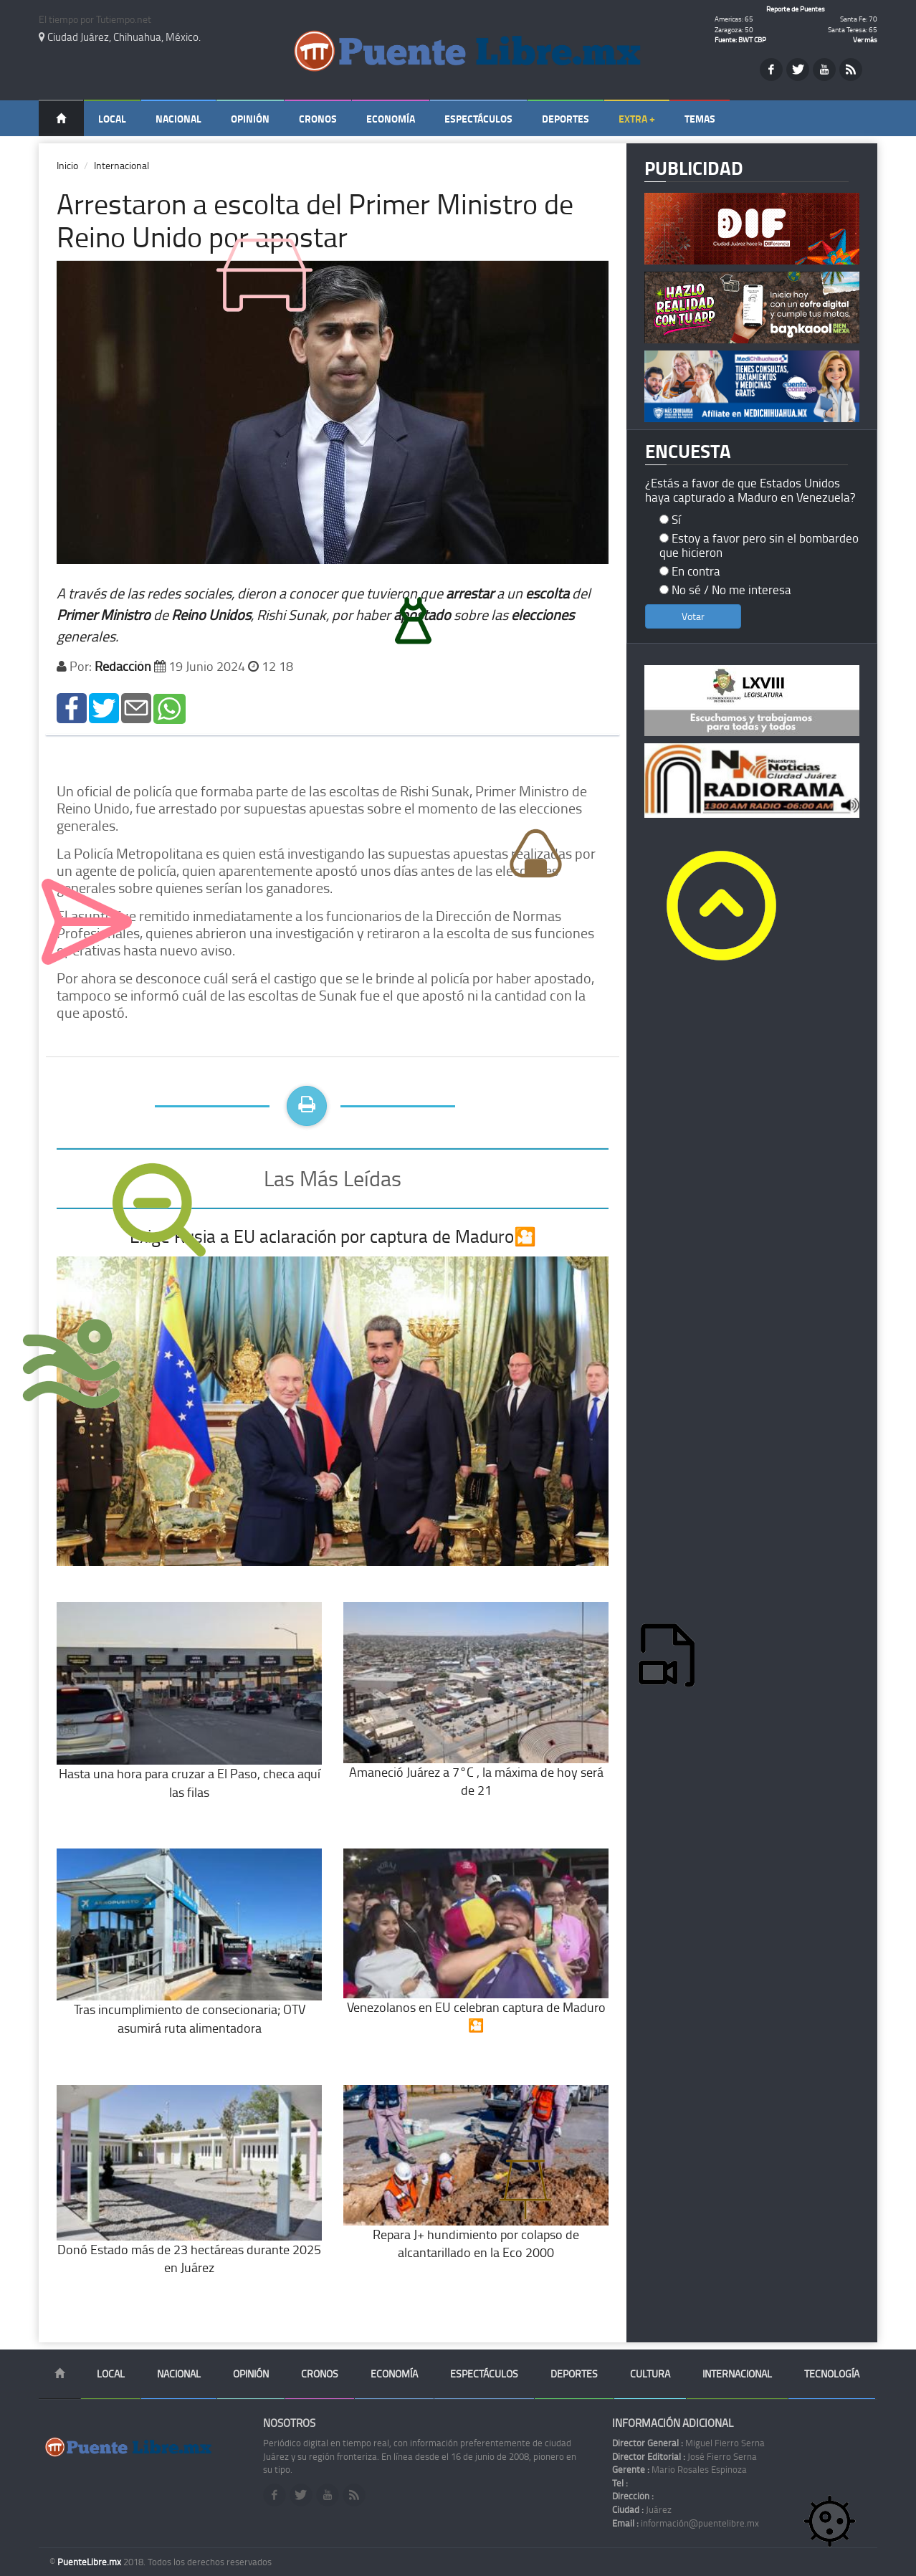  Describe the element at coordinates (71, 1363) in the screenshot. I see `access swimming pool or aquatic facilities` at that location.